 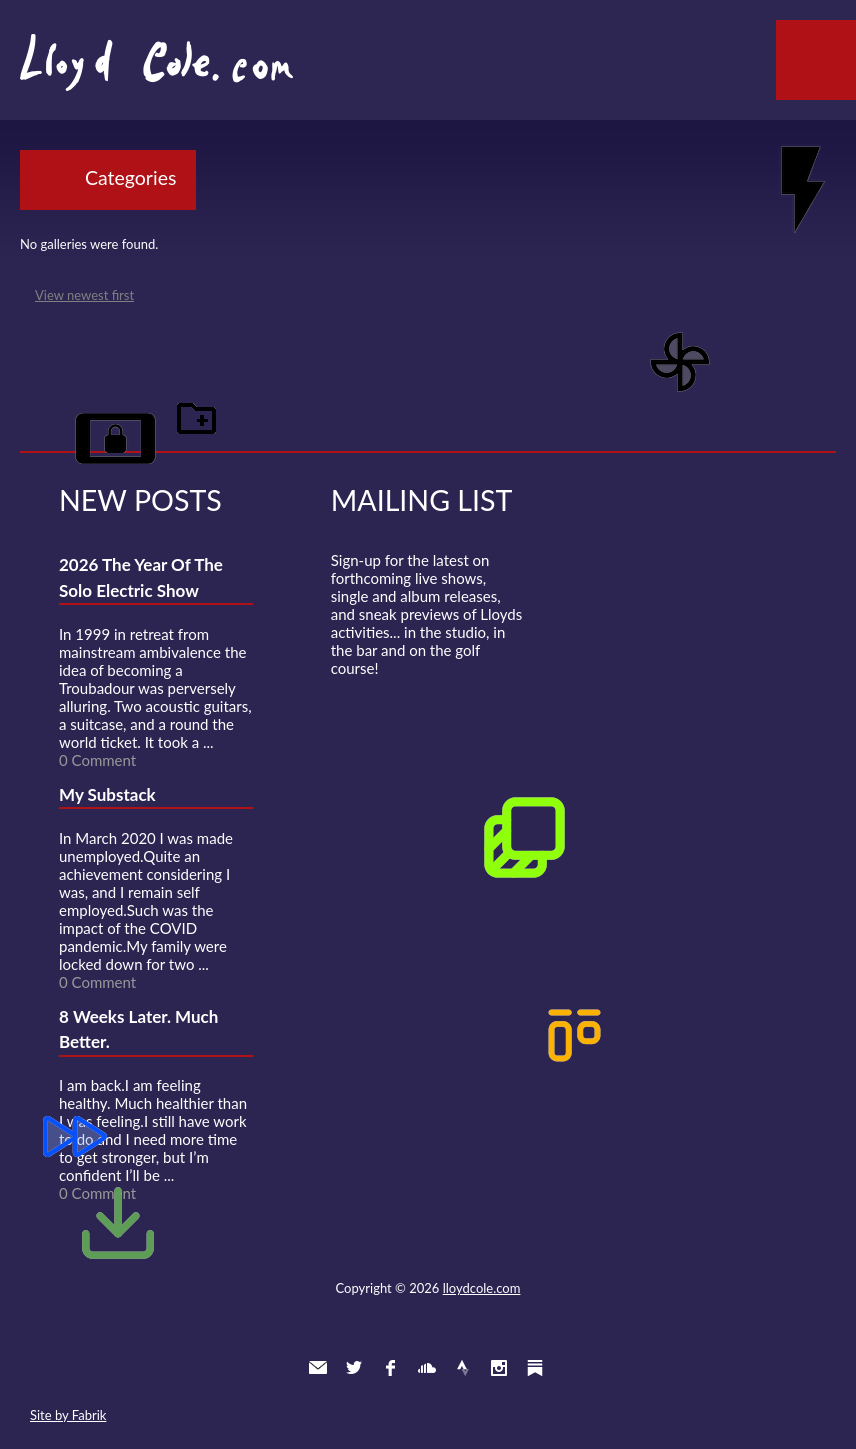 What do you see at coordinates (680, 362) in the screenshot?
I see `access toys or games section` at bounding box center [680, 362].